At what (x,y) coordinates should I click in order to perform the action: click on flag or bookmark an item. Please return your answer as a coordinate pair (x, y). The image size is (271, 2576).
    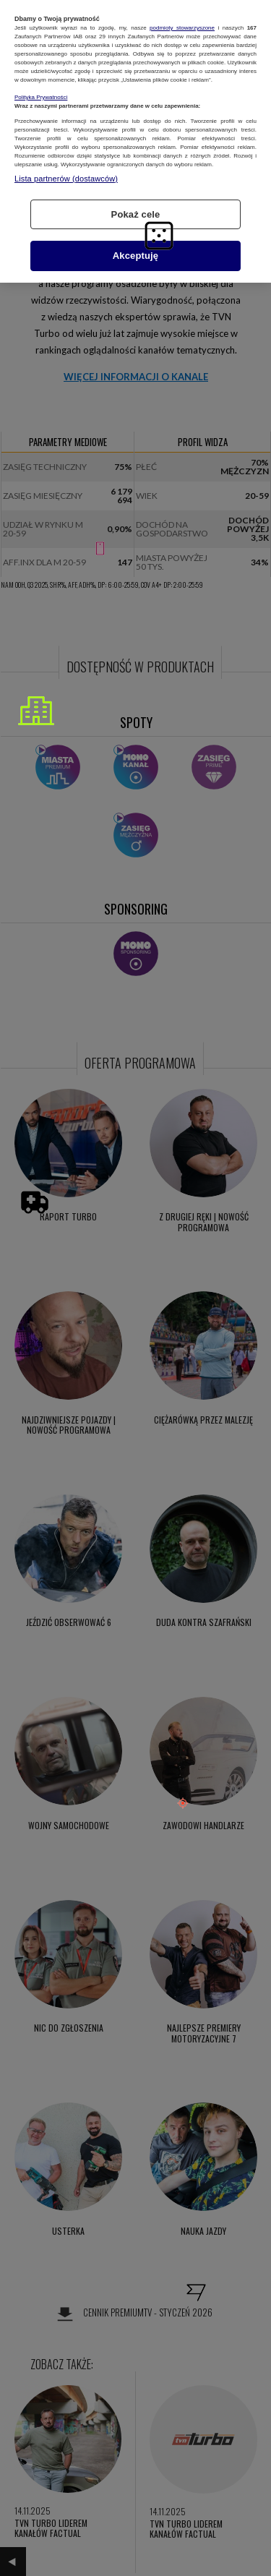
    Looking at the image, I should click on (195, 2291).